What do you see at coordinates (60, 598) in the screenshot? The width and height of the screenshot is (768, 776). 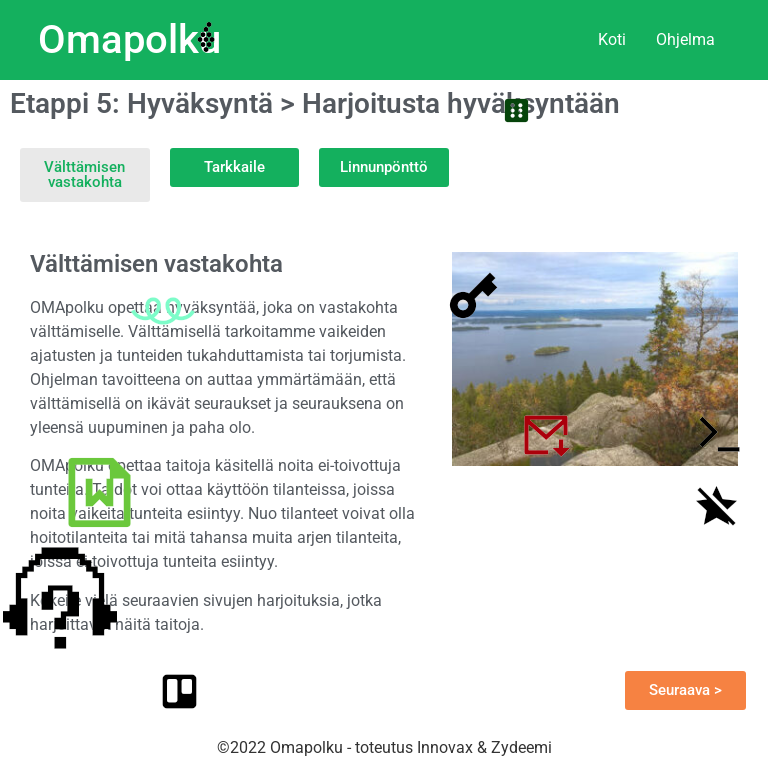 I see `open the 1001tracklists app or website` at bounding box center [60, 598].